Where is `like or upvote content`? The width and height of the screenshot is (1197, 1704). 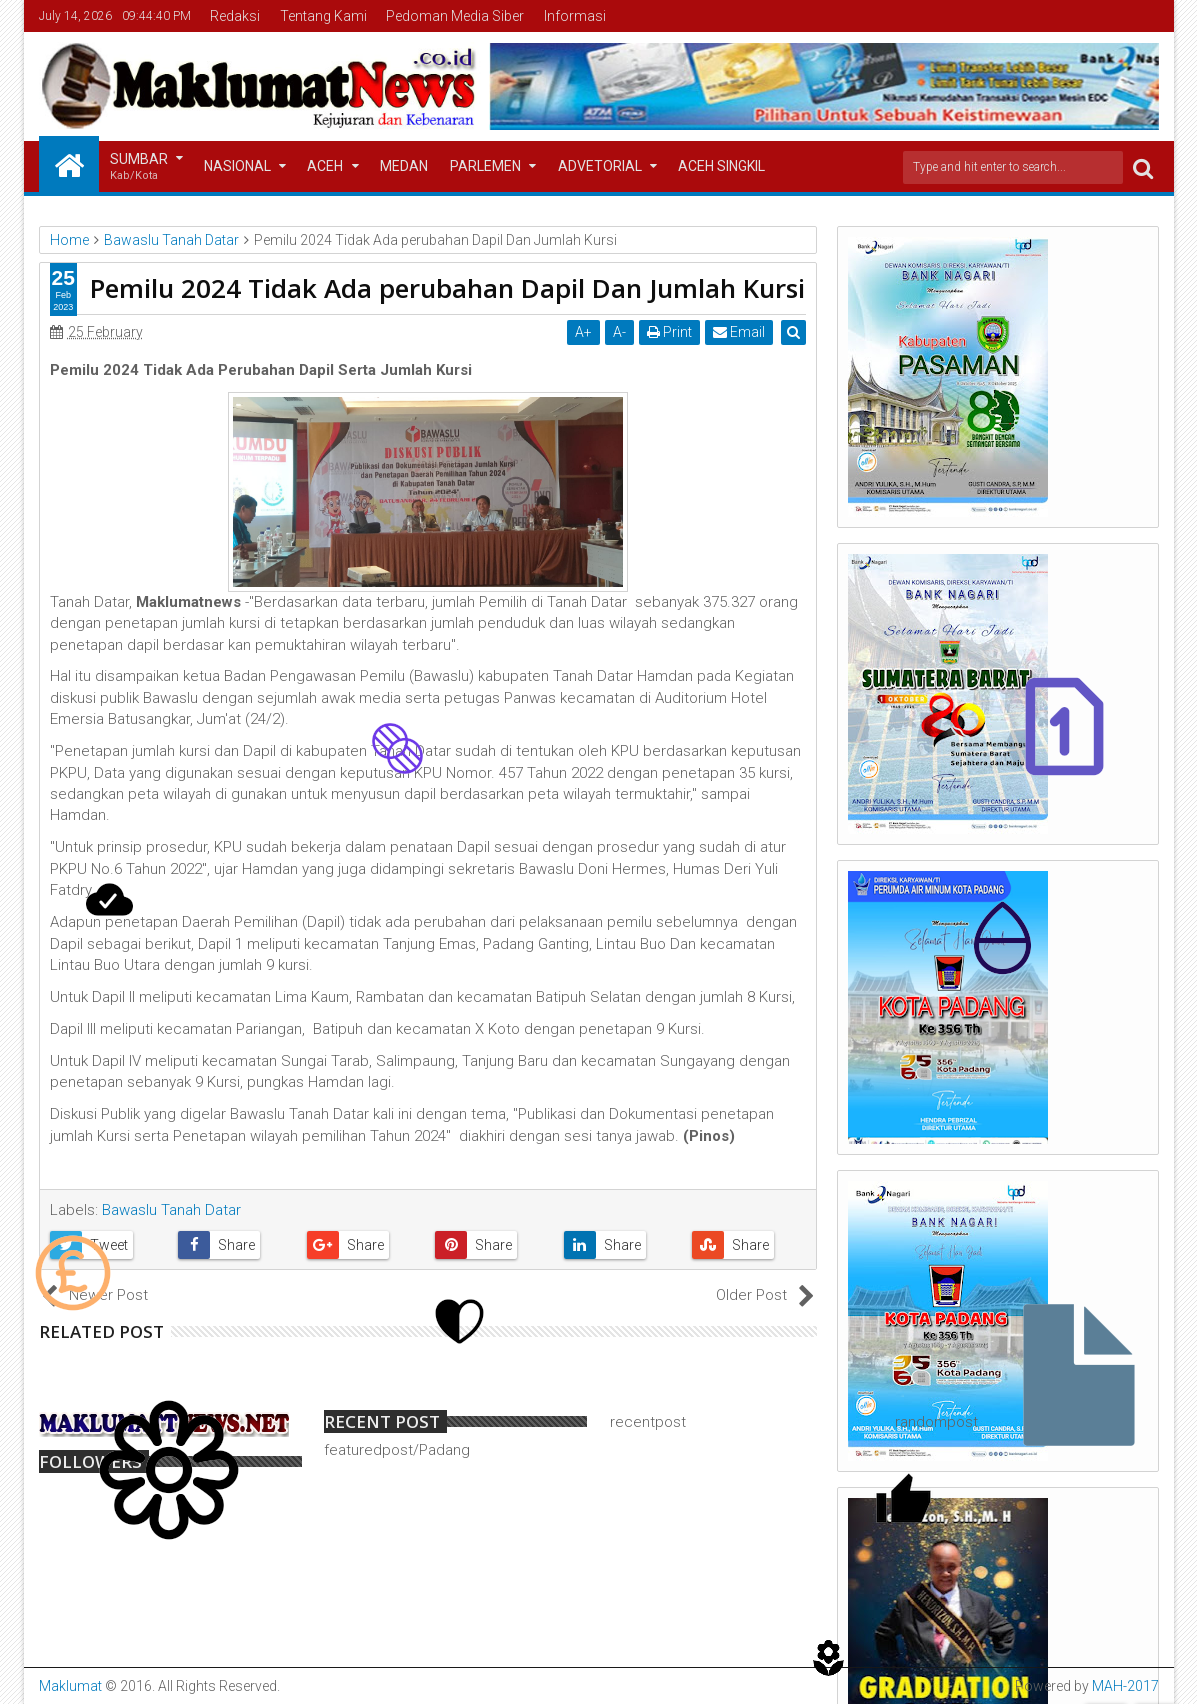 like or upvote content is located at coordinates (903, 1500).